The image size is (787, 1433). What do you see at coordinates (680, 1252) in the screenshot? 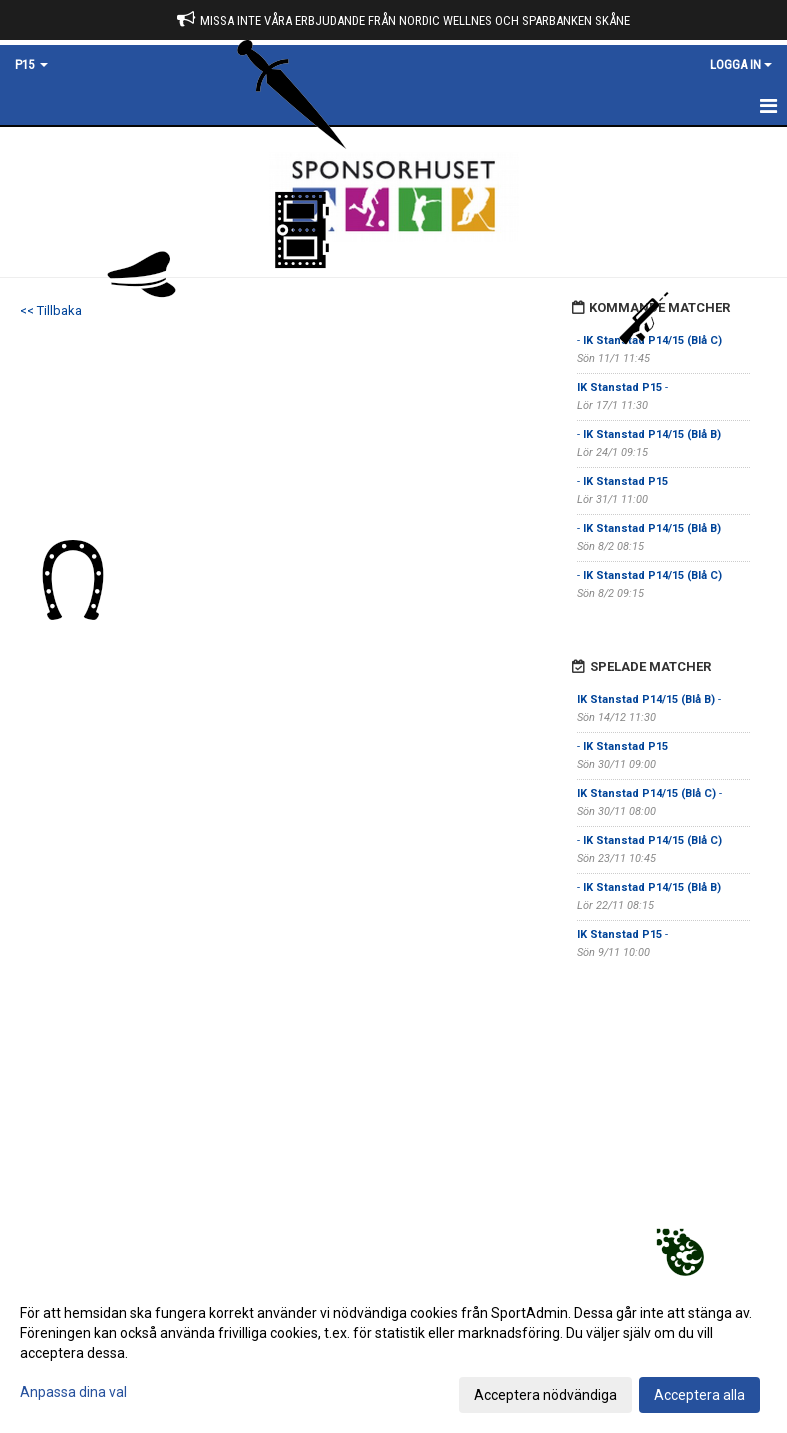
I see `indicates a dissolving or disintegrating effect` at bounding box center [680, 1252].